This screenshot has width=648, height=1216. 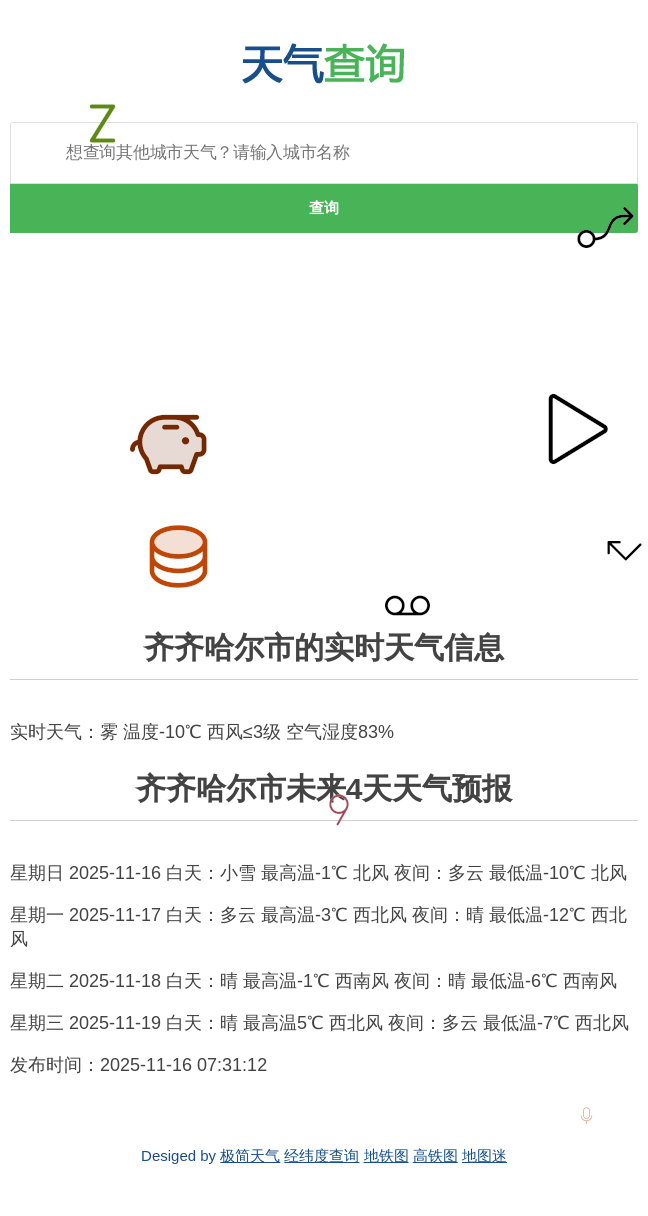 I want to click on access savings or budget features, so click(x=169, y=444).